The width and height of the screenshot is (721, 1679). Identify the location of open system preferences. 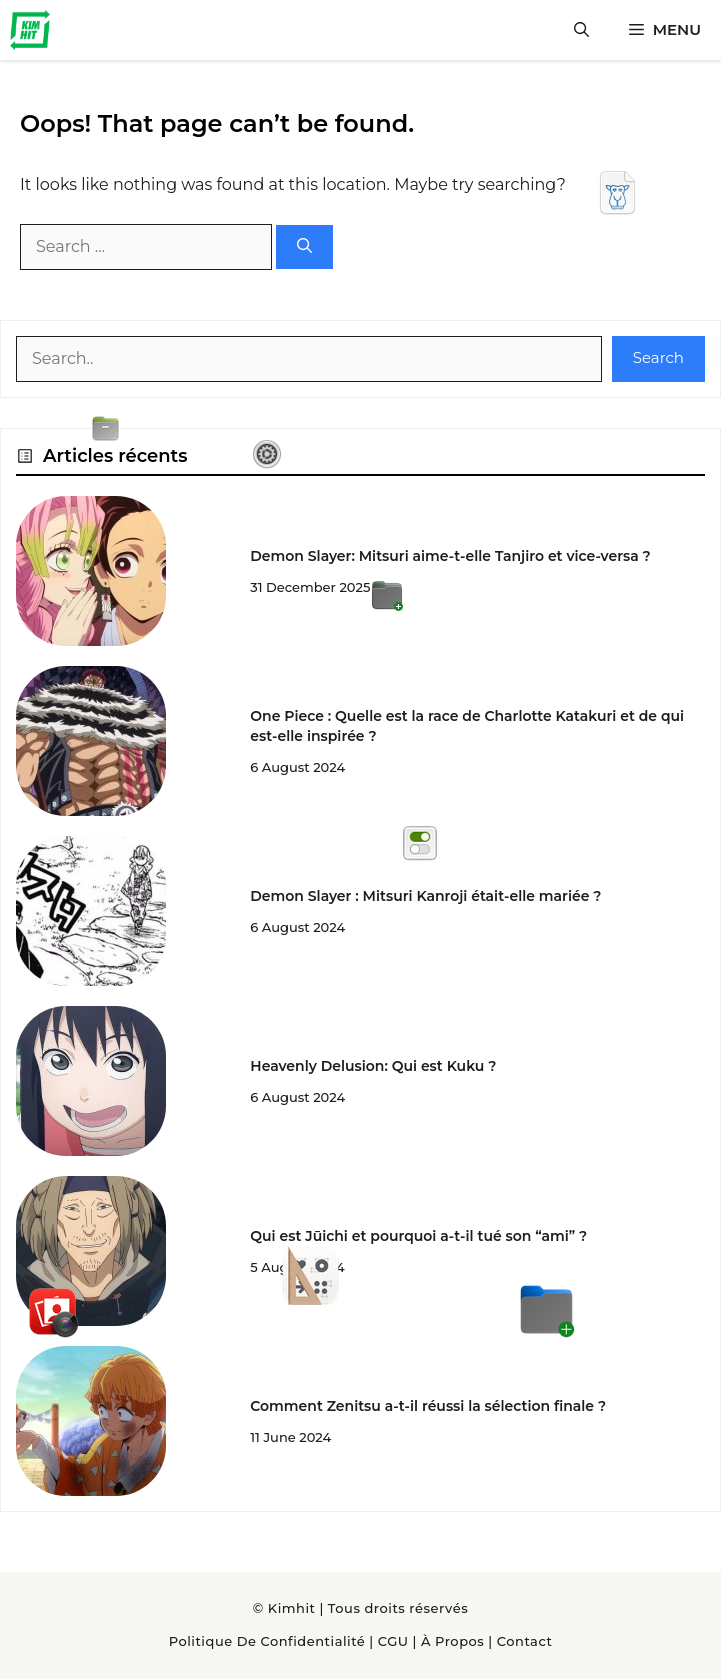
(267, 454).